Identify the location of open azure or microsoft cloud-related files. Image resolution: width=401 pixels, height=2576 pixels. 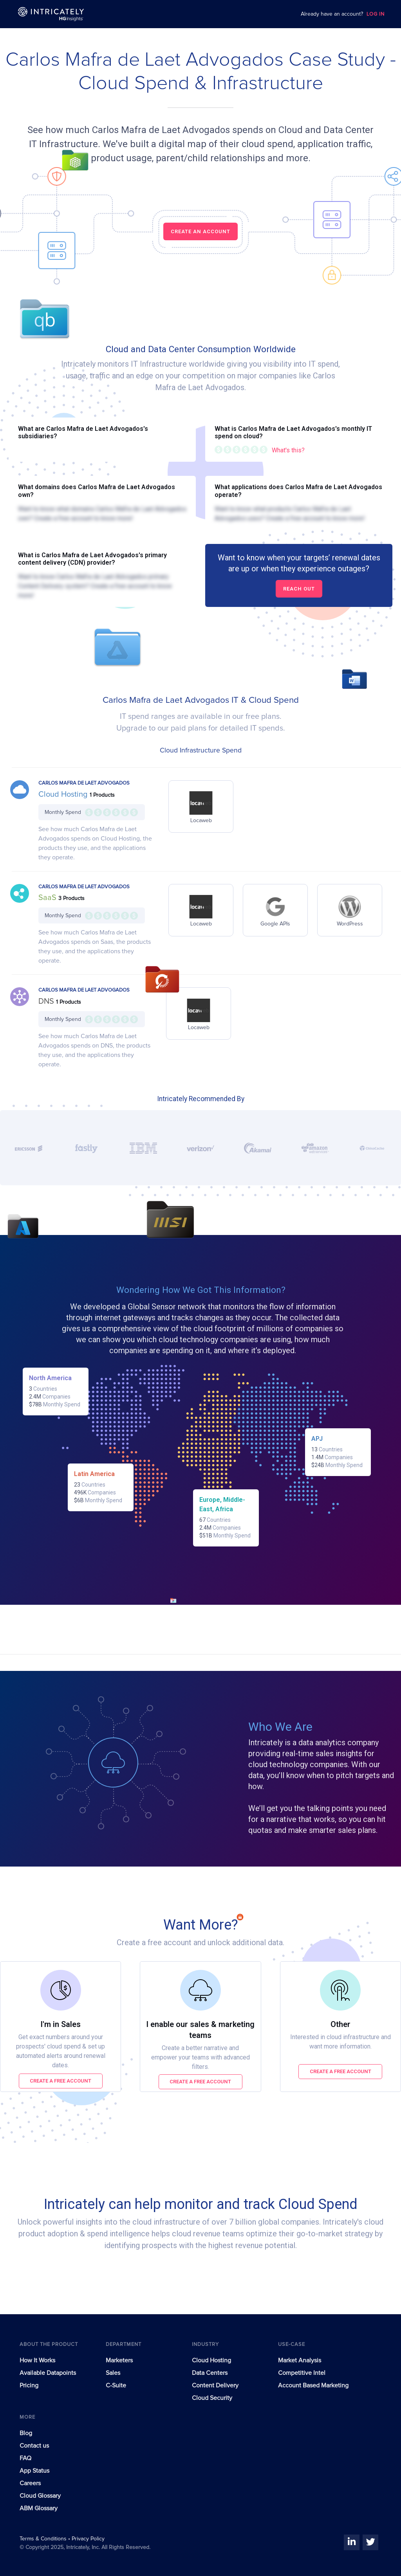
(23, 1227).